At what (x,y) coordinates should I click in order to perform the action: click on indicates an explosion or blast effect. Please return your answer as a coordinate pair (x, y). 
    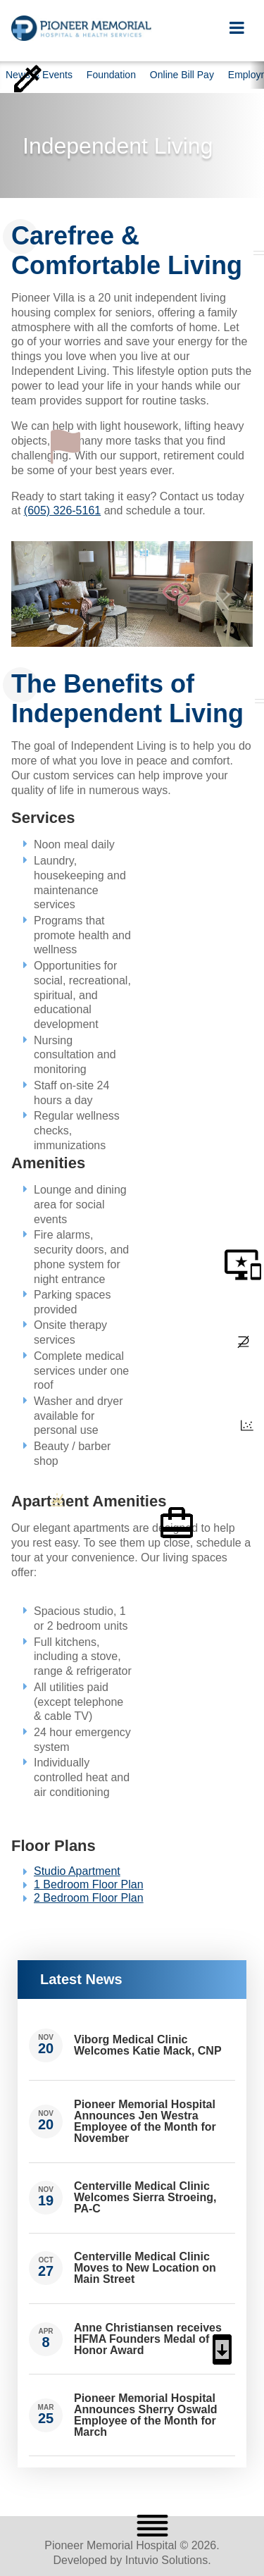
    Looking at the image, I should click on (57, 1500).